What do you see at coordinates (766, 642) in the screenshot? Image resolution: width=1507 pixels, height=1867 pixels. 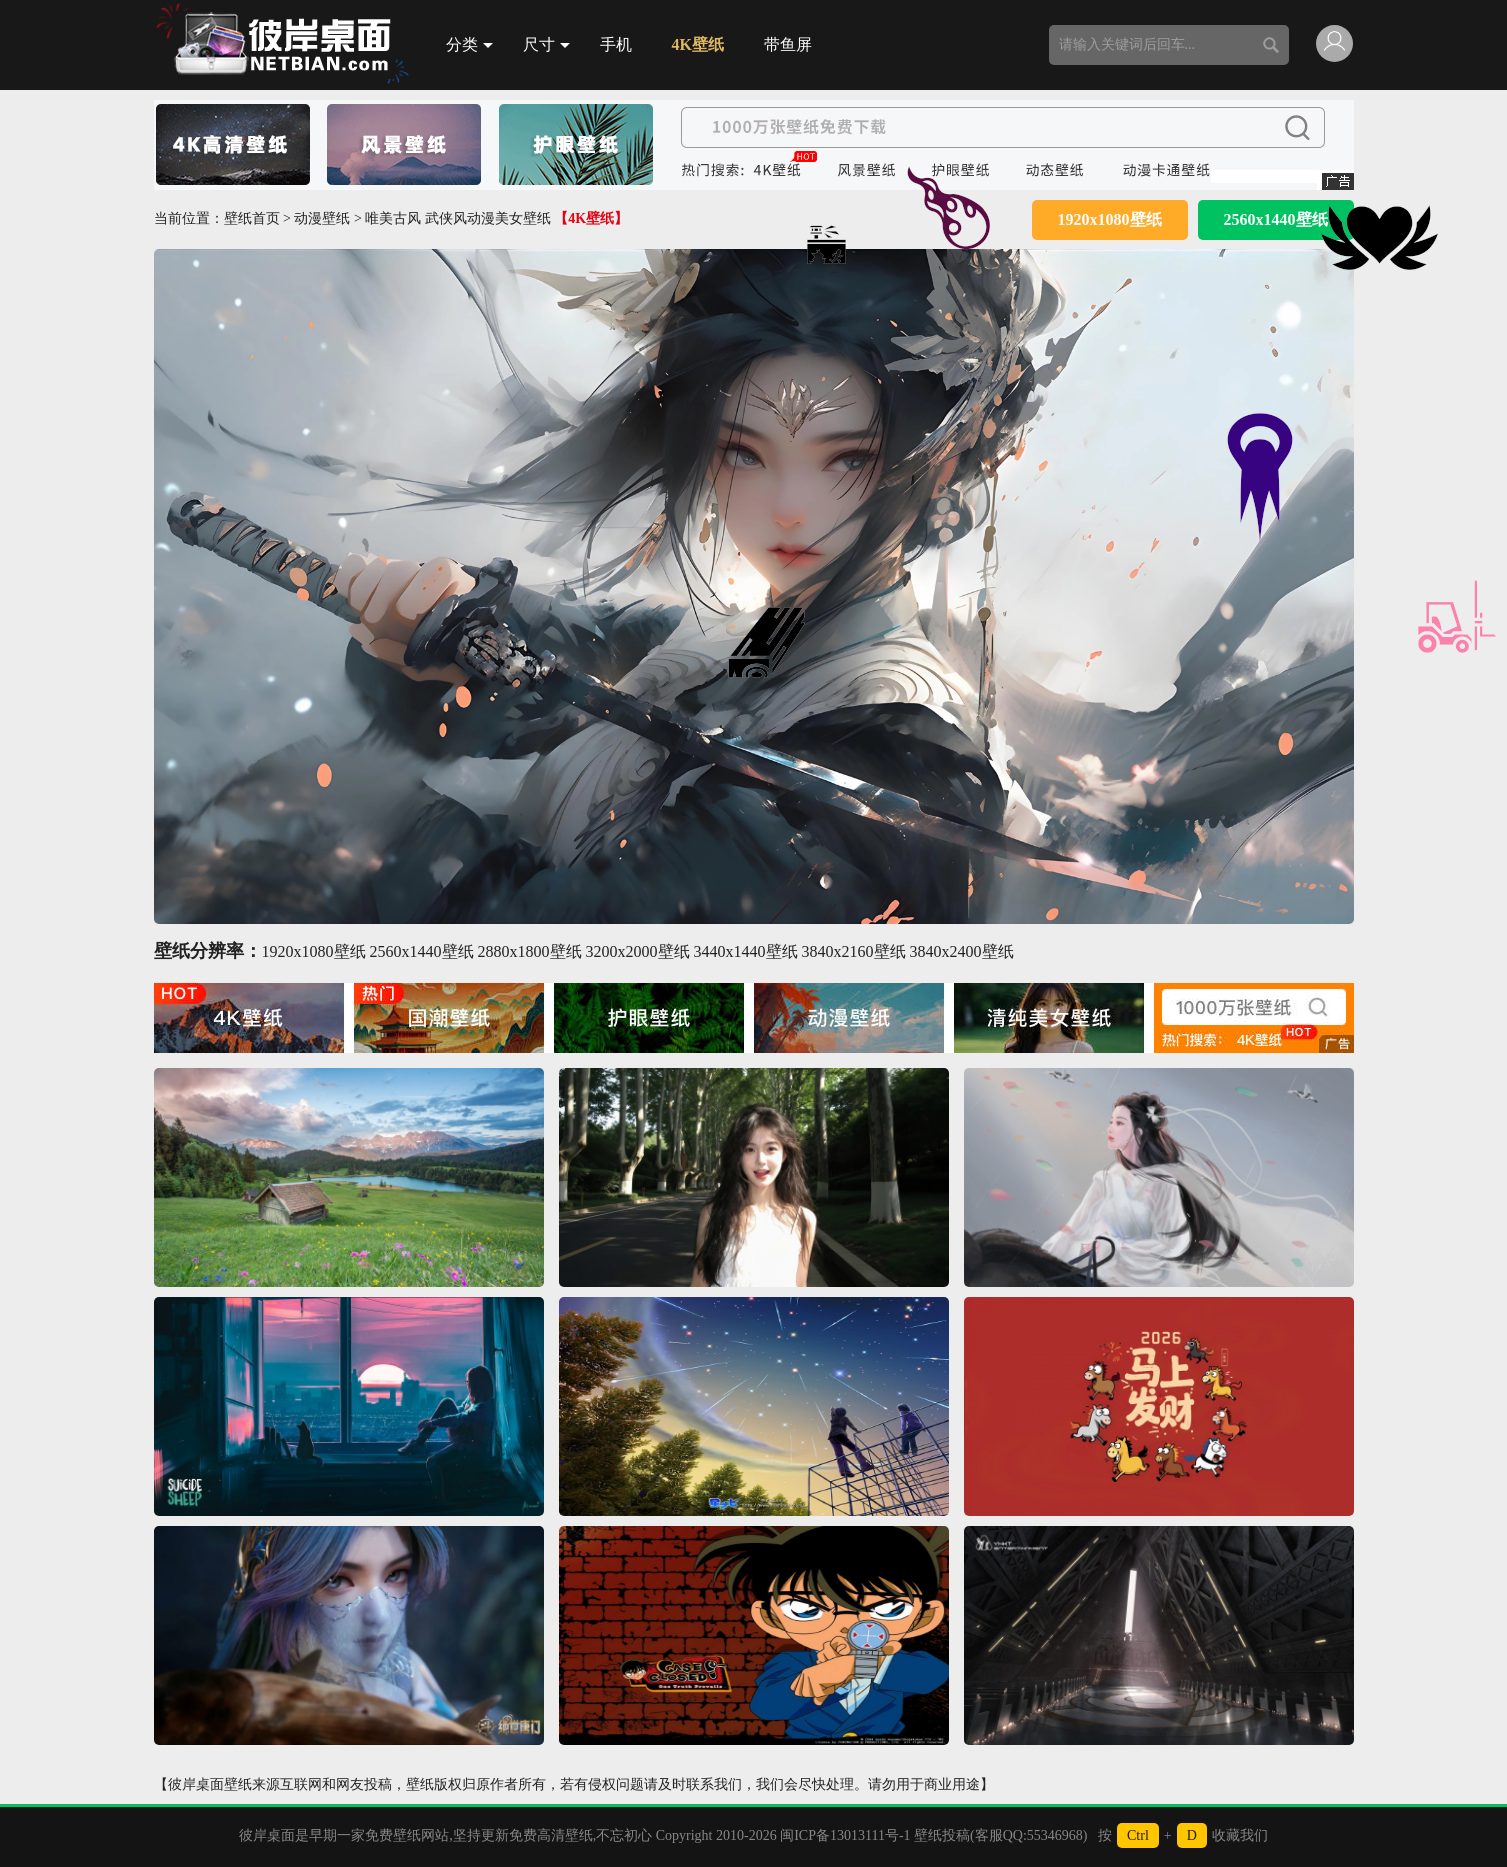 I see `wood beam resource or building material` at bounding box center [766, 642].